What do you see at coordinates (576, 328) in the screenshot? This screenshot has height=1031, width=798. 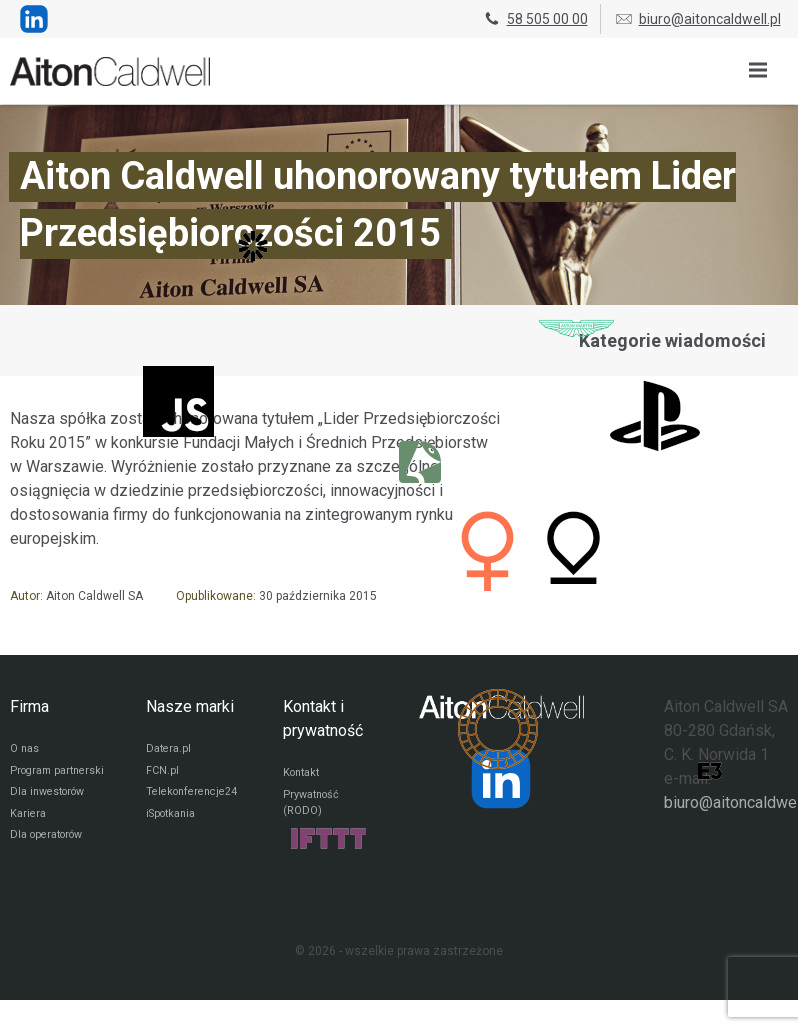 I see `Aston Martin brand logo` at bounding box center [576, 328].